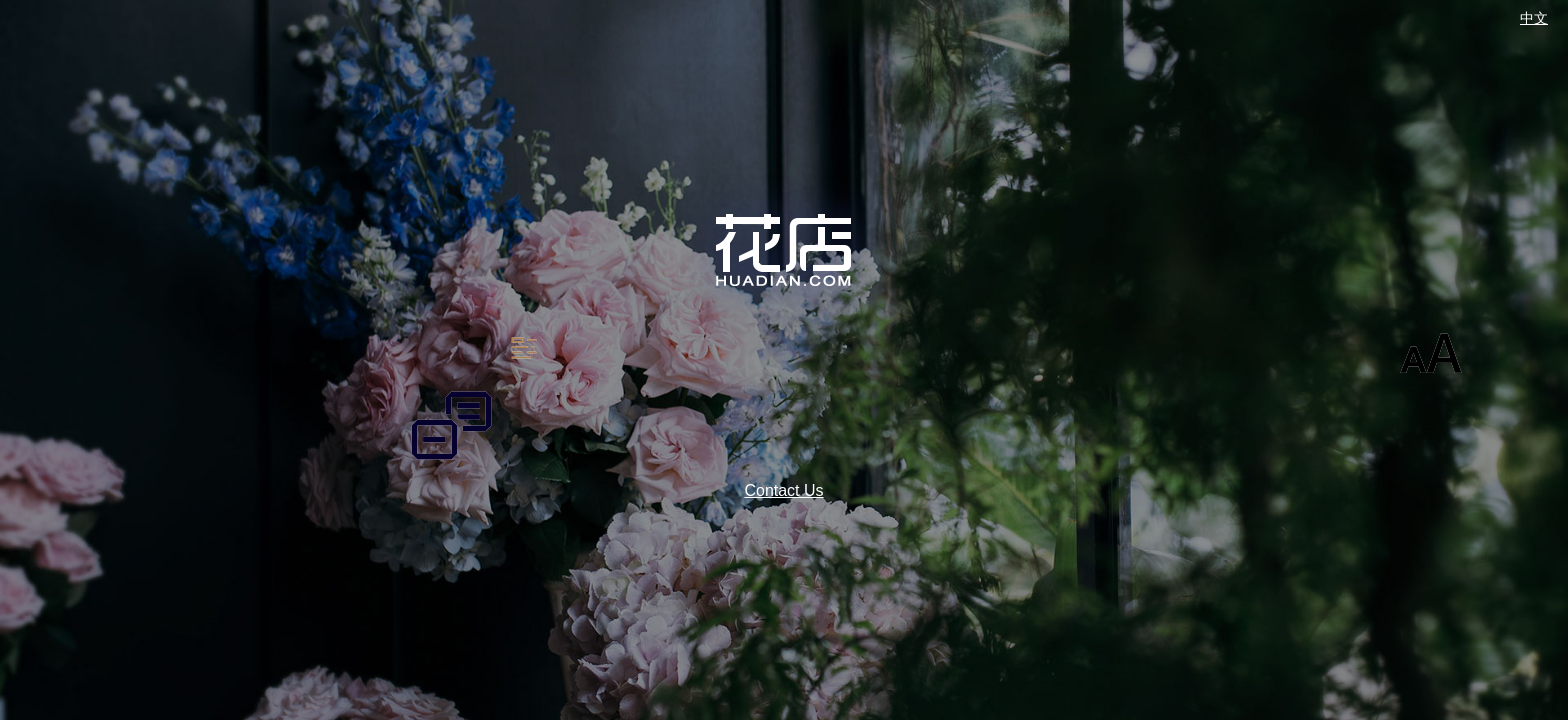 The width and height of the screenshot is (1568, 720). I want to click on indicates an enum member or enumeration value in code, so click(451, 425).